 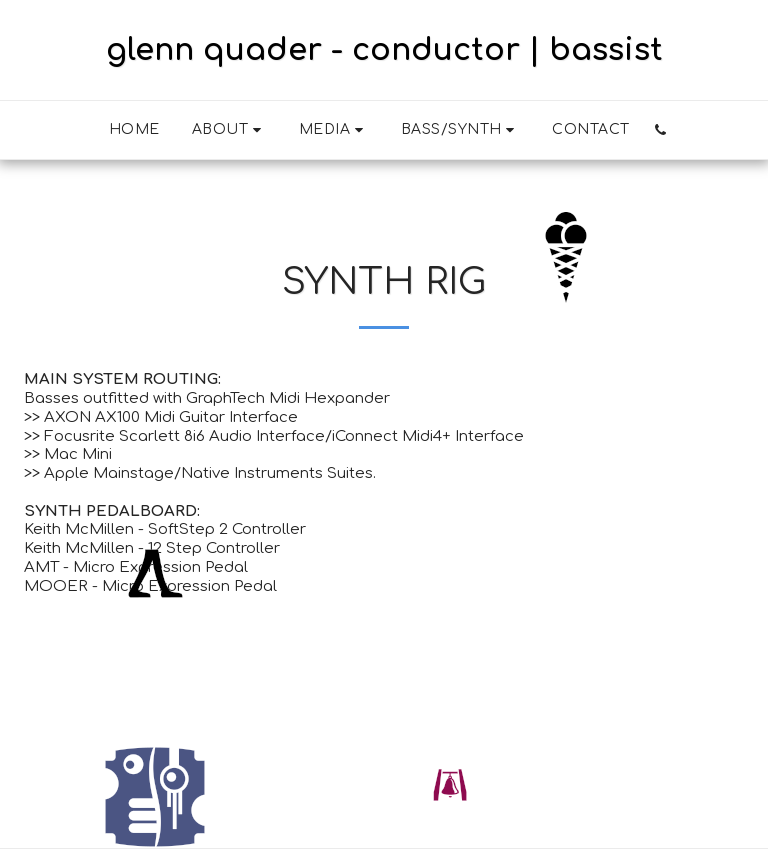 I want to click on represents a puzzle or matching game mechanic, so click(x=155, y=797).